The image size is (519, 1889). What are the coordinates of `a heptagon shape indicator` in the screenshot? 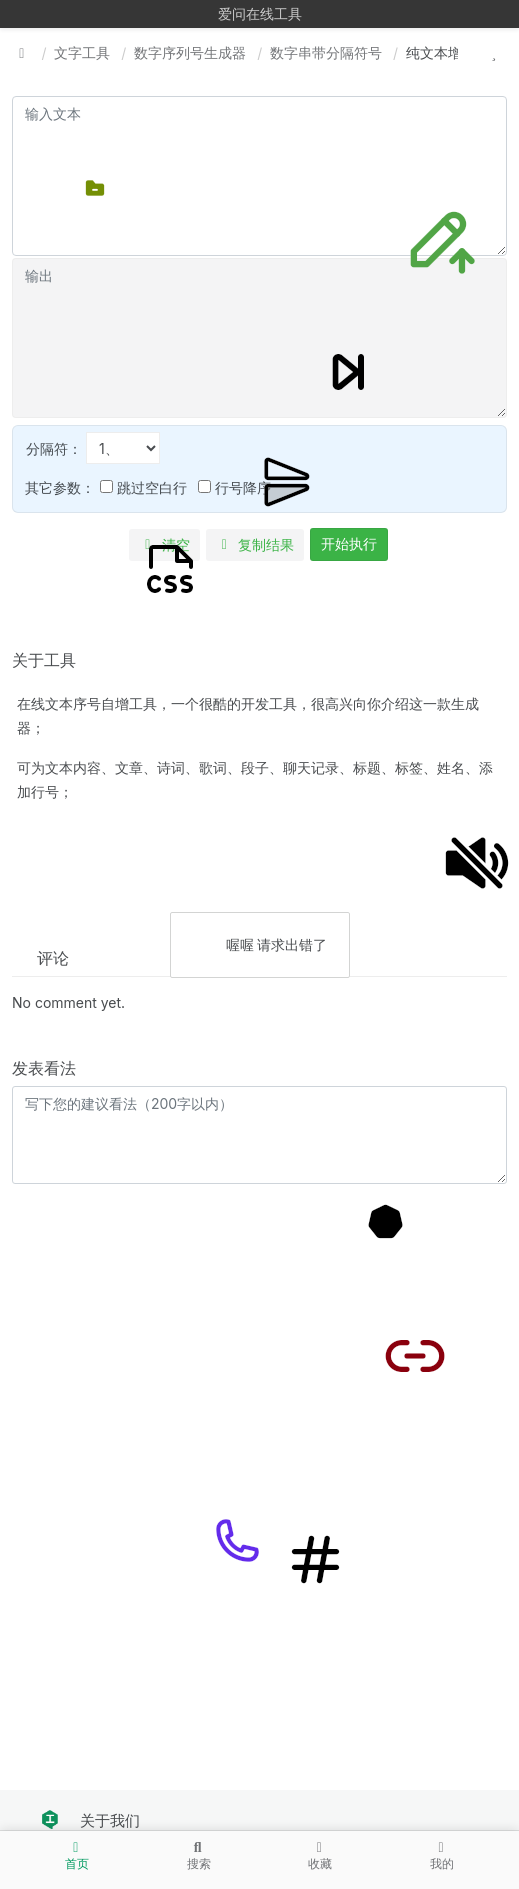 It's located at (385, 1222).